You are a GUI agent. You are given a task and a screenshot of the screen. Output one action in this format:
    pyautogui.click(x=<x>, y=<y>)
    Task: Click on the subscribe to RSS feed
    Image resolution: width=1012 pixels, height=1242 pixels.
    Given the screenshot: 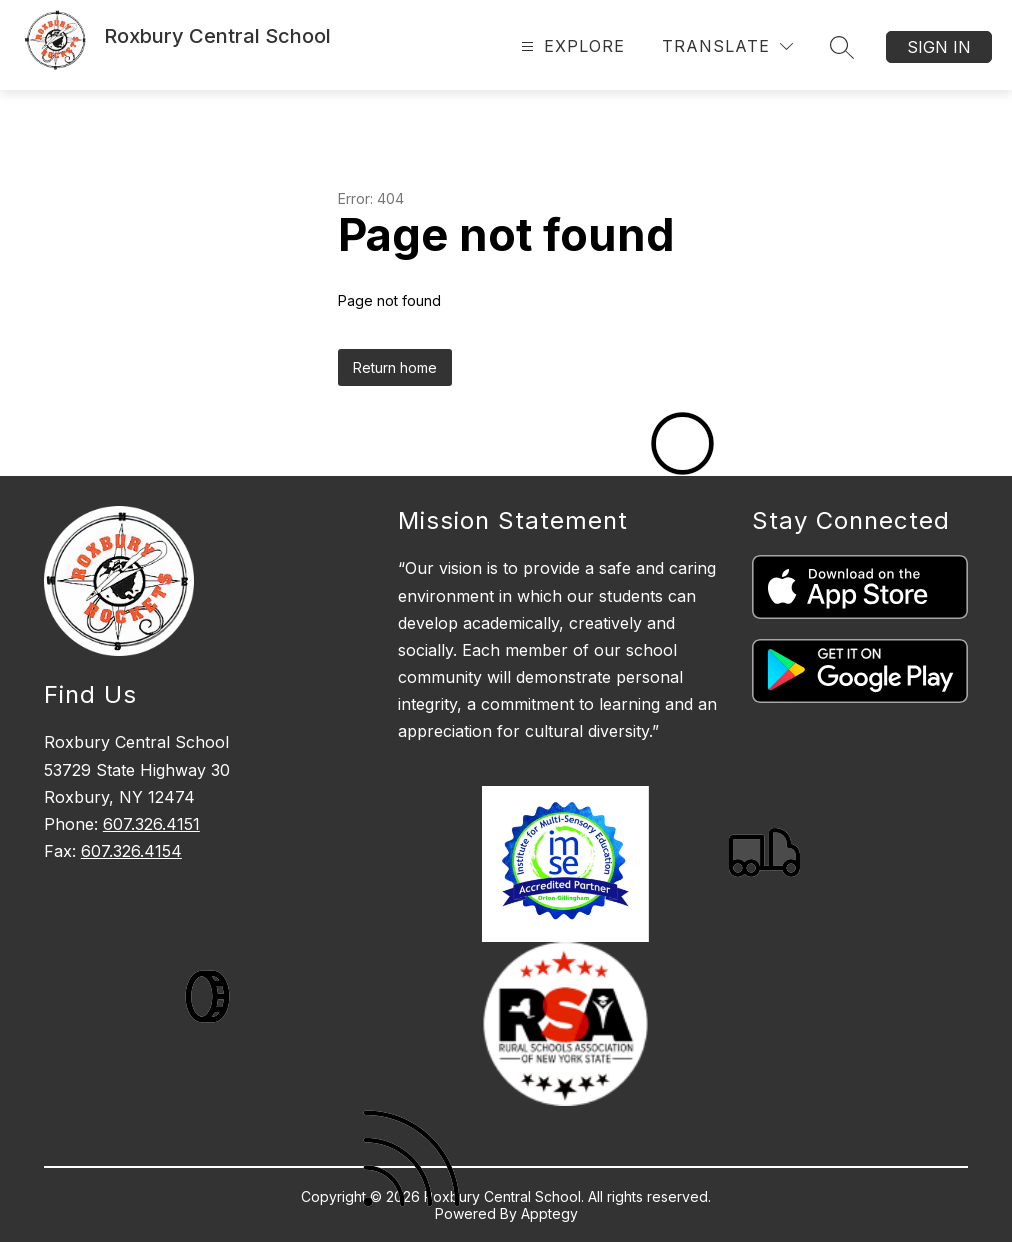 What is the action you would take?
    pyautogui.click(x=407, y=1163)
    